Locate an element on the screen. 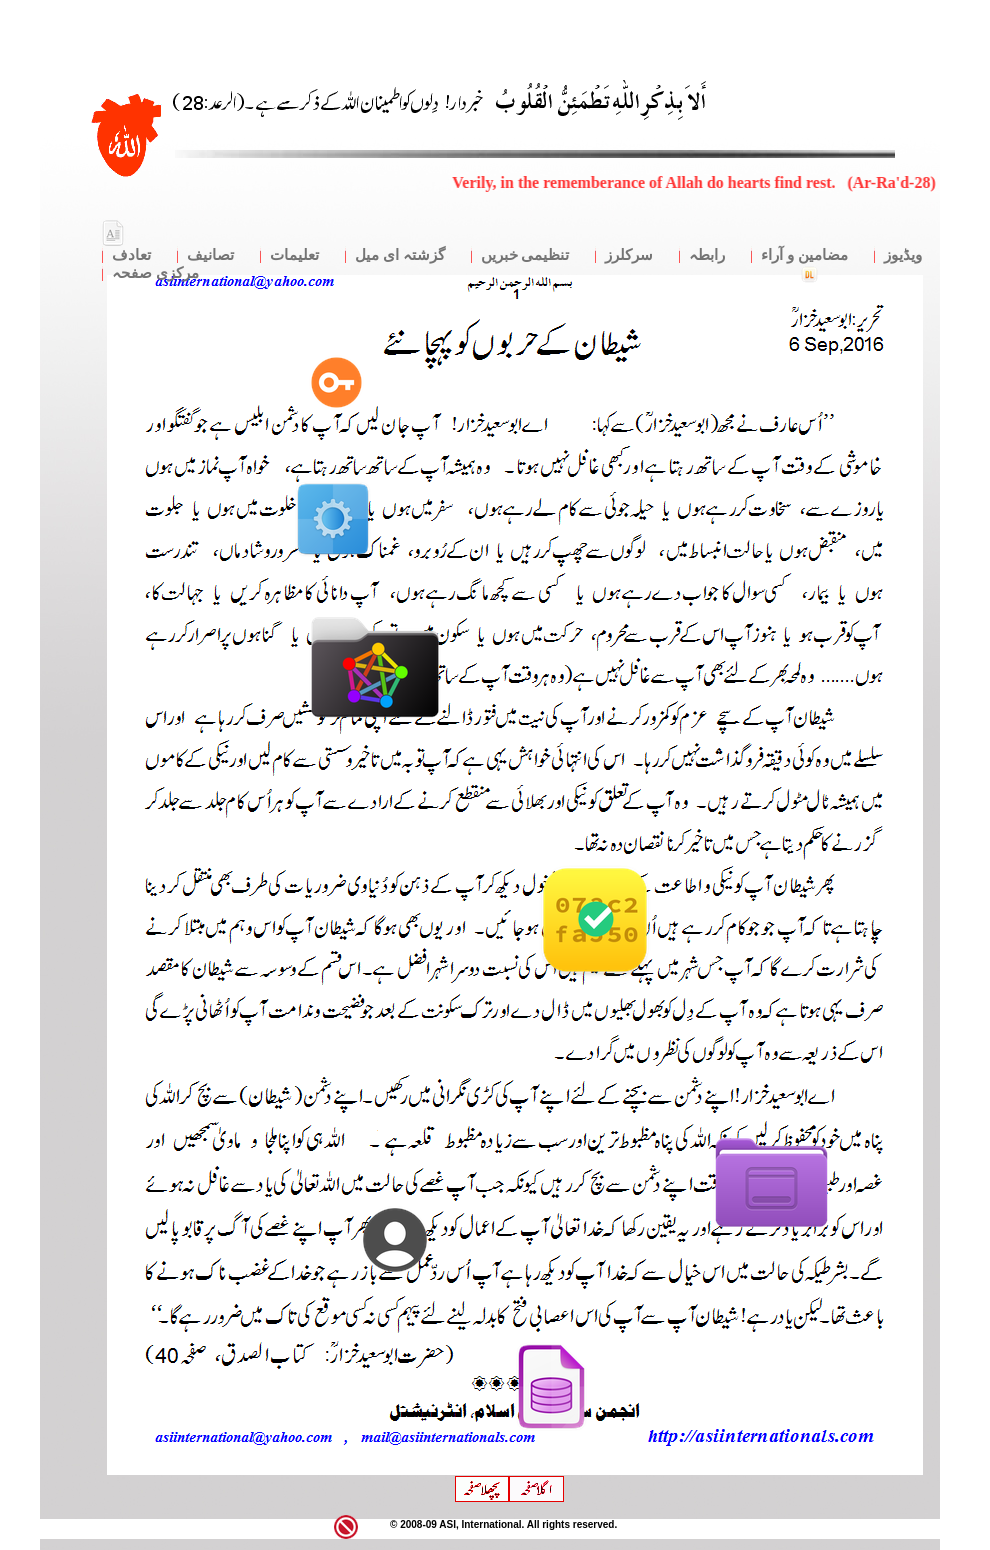 The width and height of the screenshot is (990, 1550). indicates encrypted or password-protected content is located at coordinates (336, 382).